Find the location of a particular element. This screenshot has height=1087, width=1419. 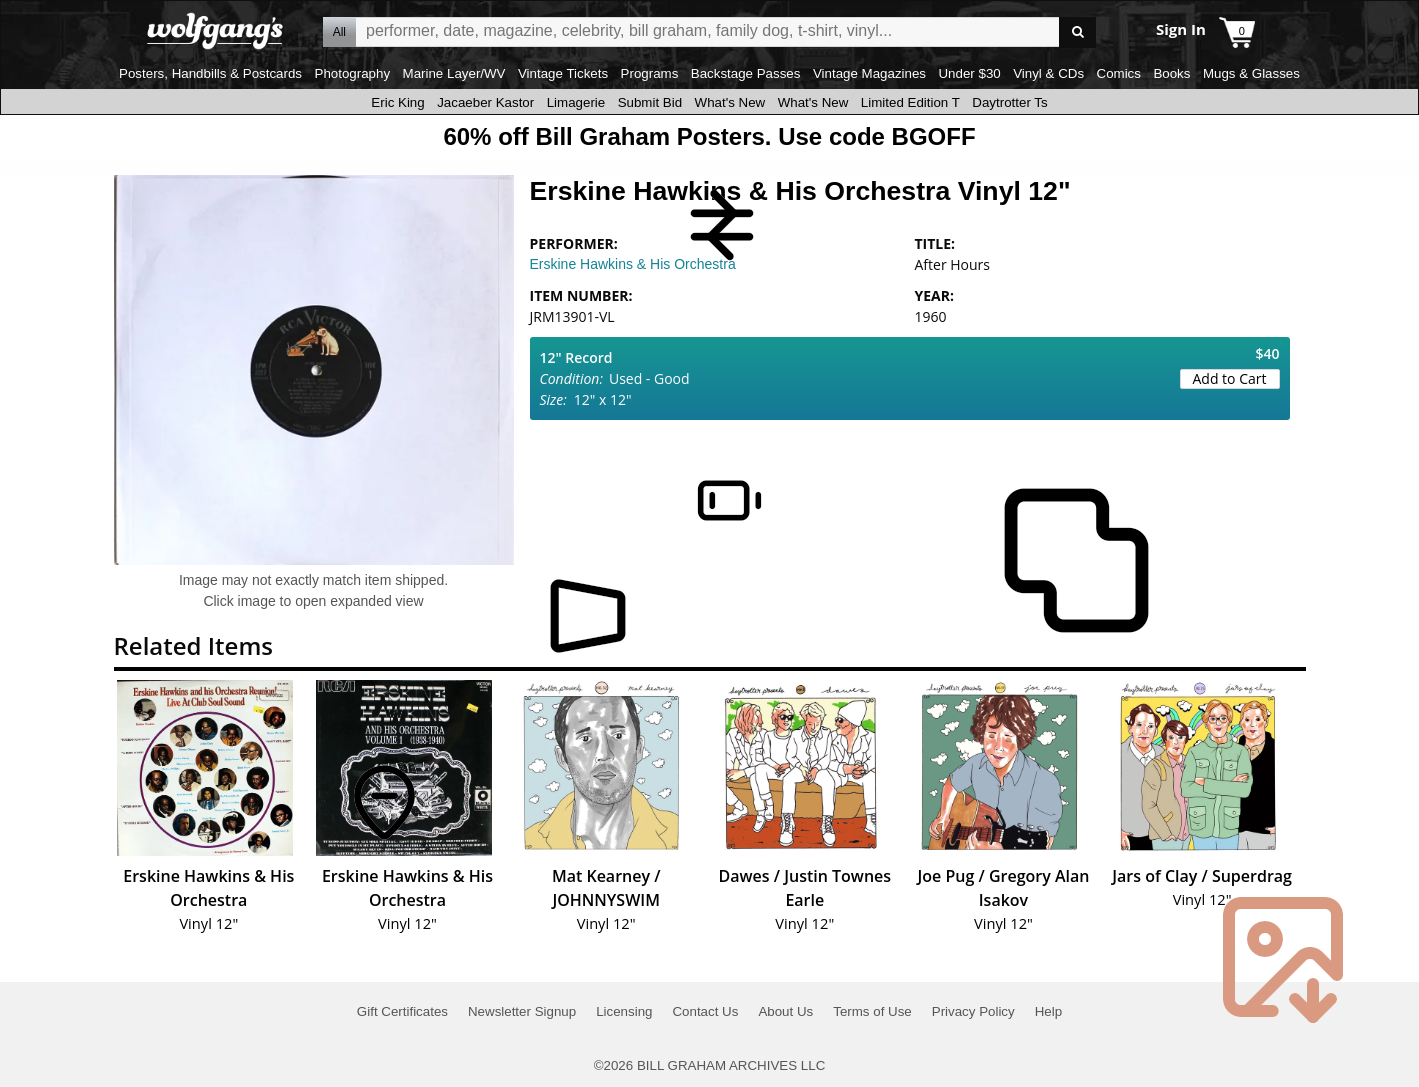

download image is located at coordinates (1283, 957).